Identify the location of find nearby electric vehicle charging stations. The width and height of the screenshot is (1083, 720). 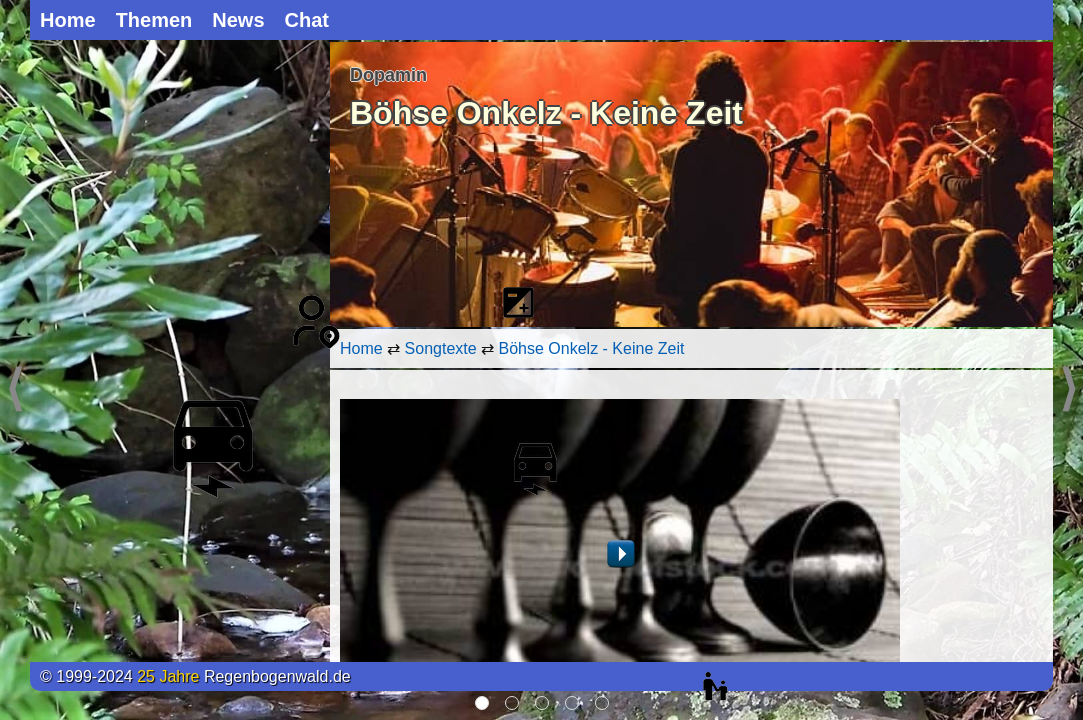
(213, 449).